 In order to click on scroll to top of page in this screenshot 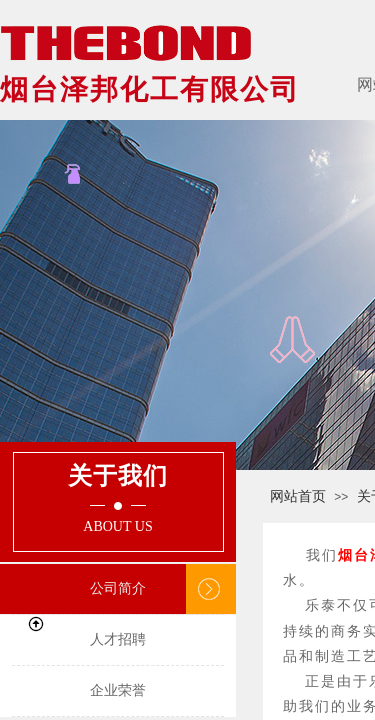, I will do `click(36, 624)`.